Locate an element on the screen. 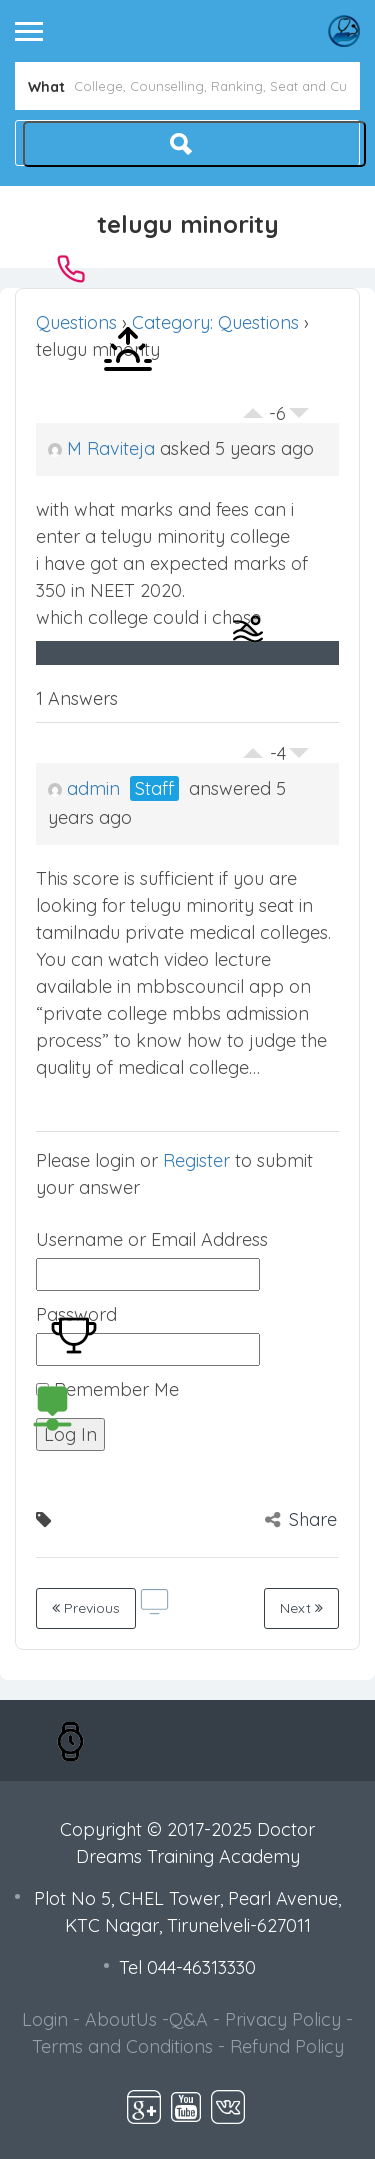 The height and width of the screenshot is (2159, 375). indicates swimming pool or aquatic facilities nearby is located at coordinates (248, 629).